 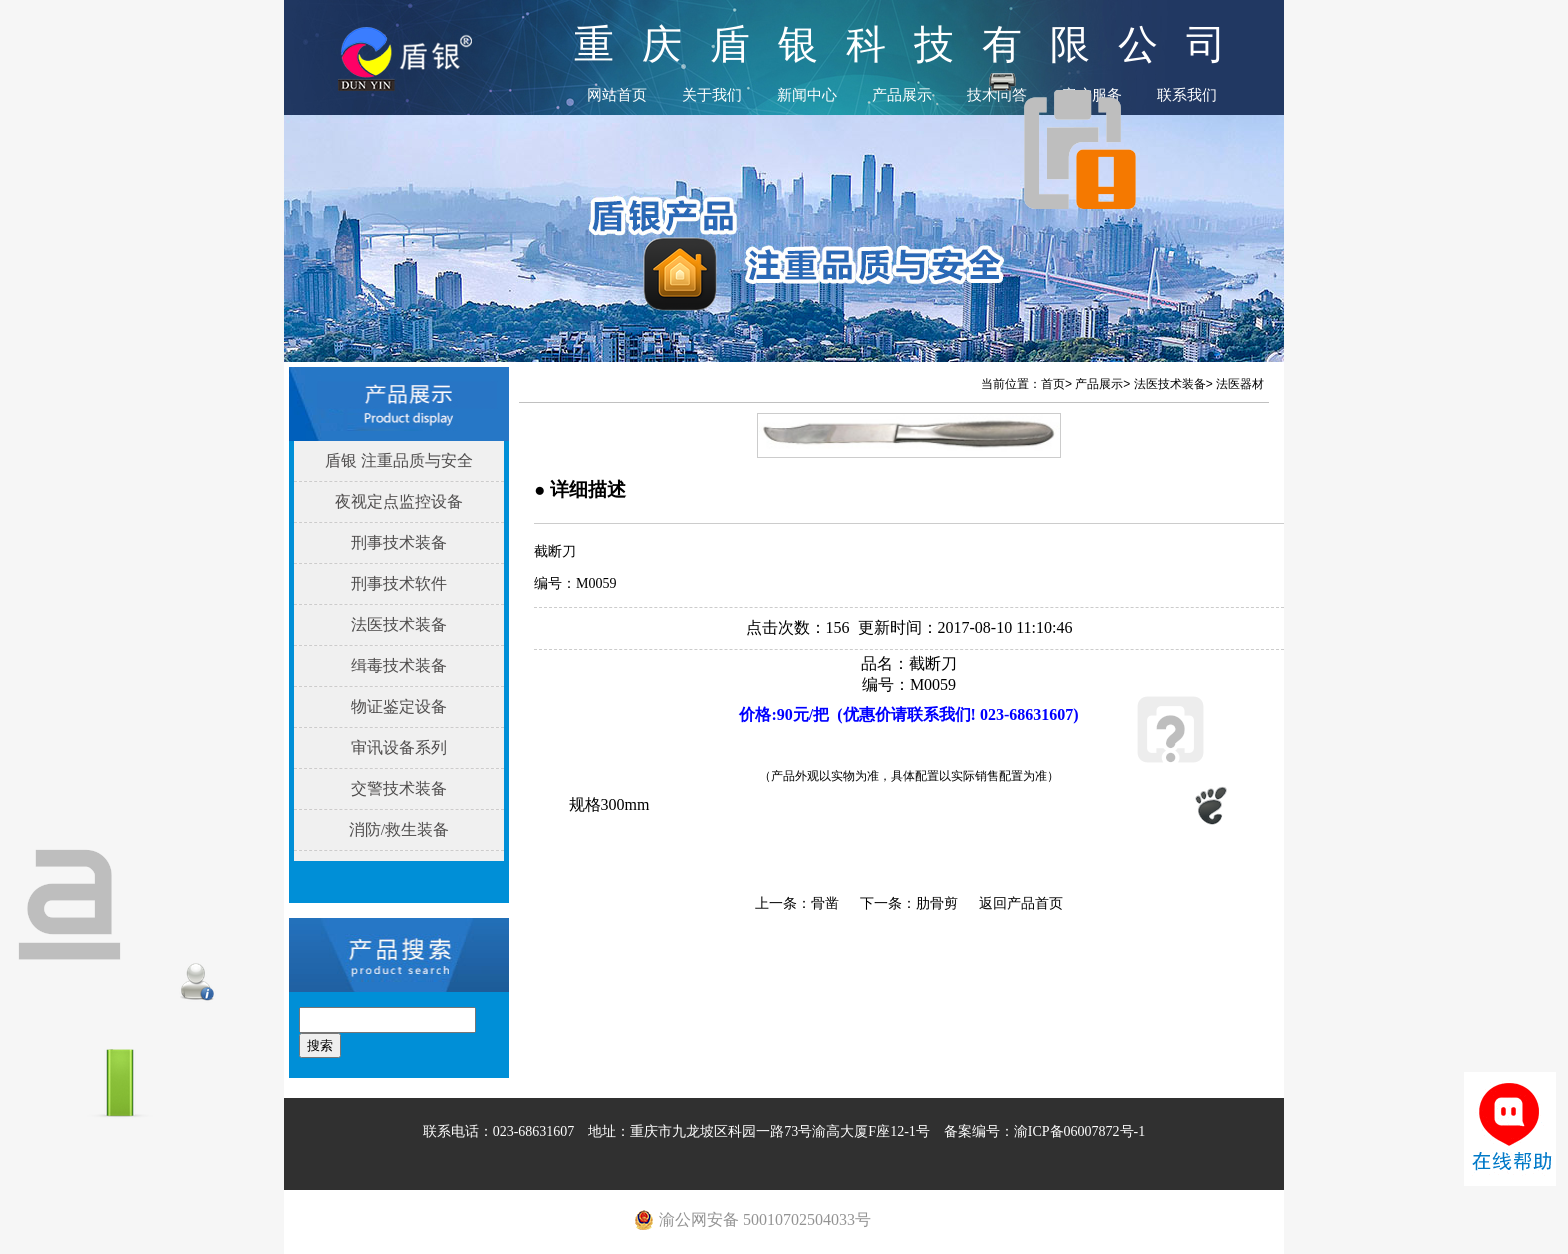 I want to click on view user profile information, so click(x=196, y=982).